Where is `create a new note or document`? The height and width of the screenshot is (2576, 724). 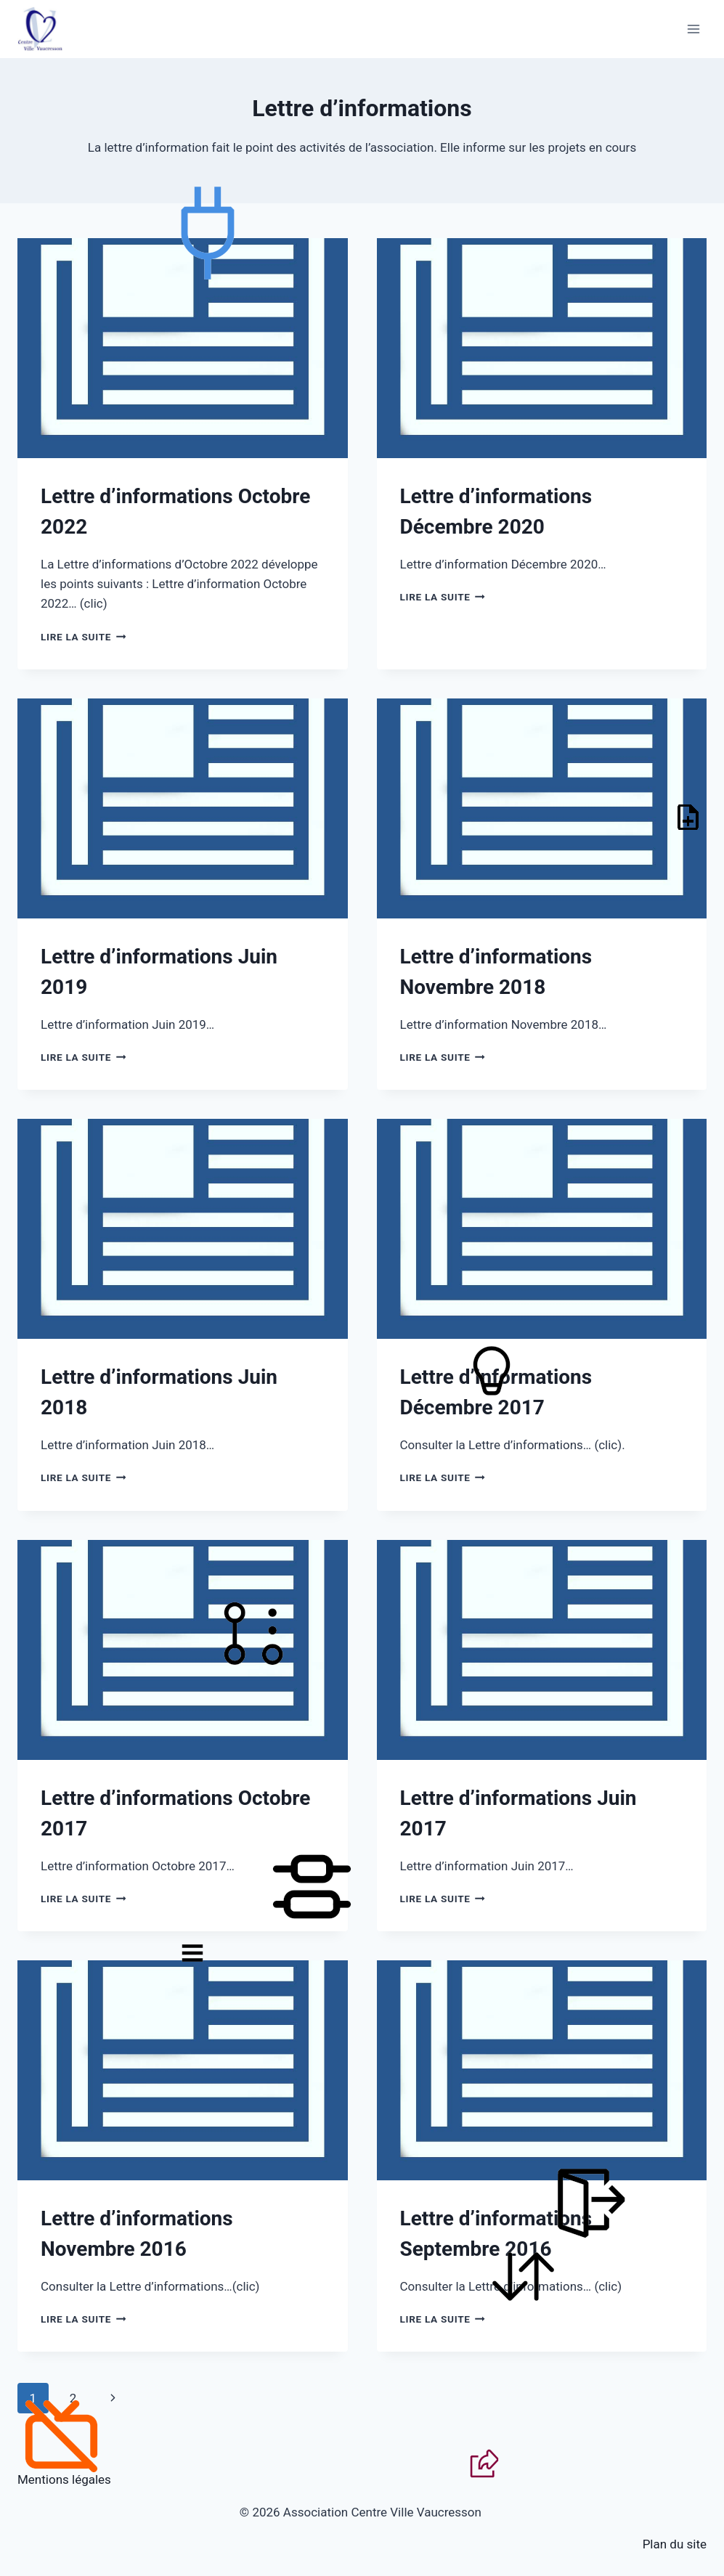
create a new note or document is located at coordinates (688, 817).